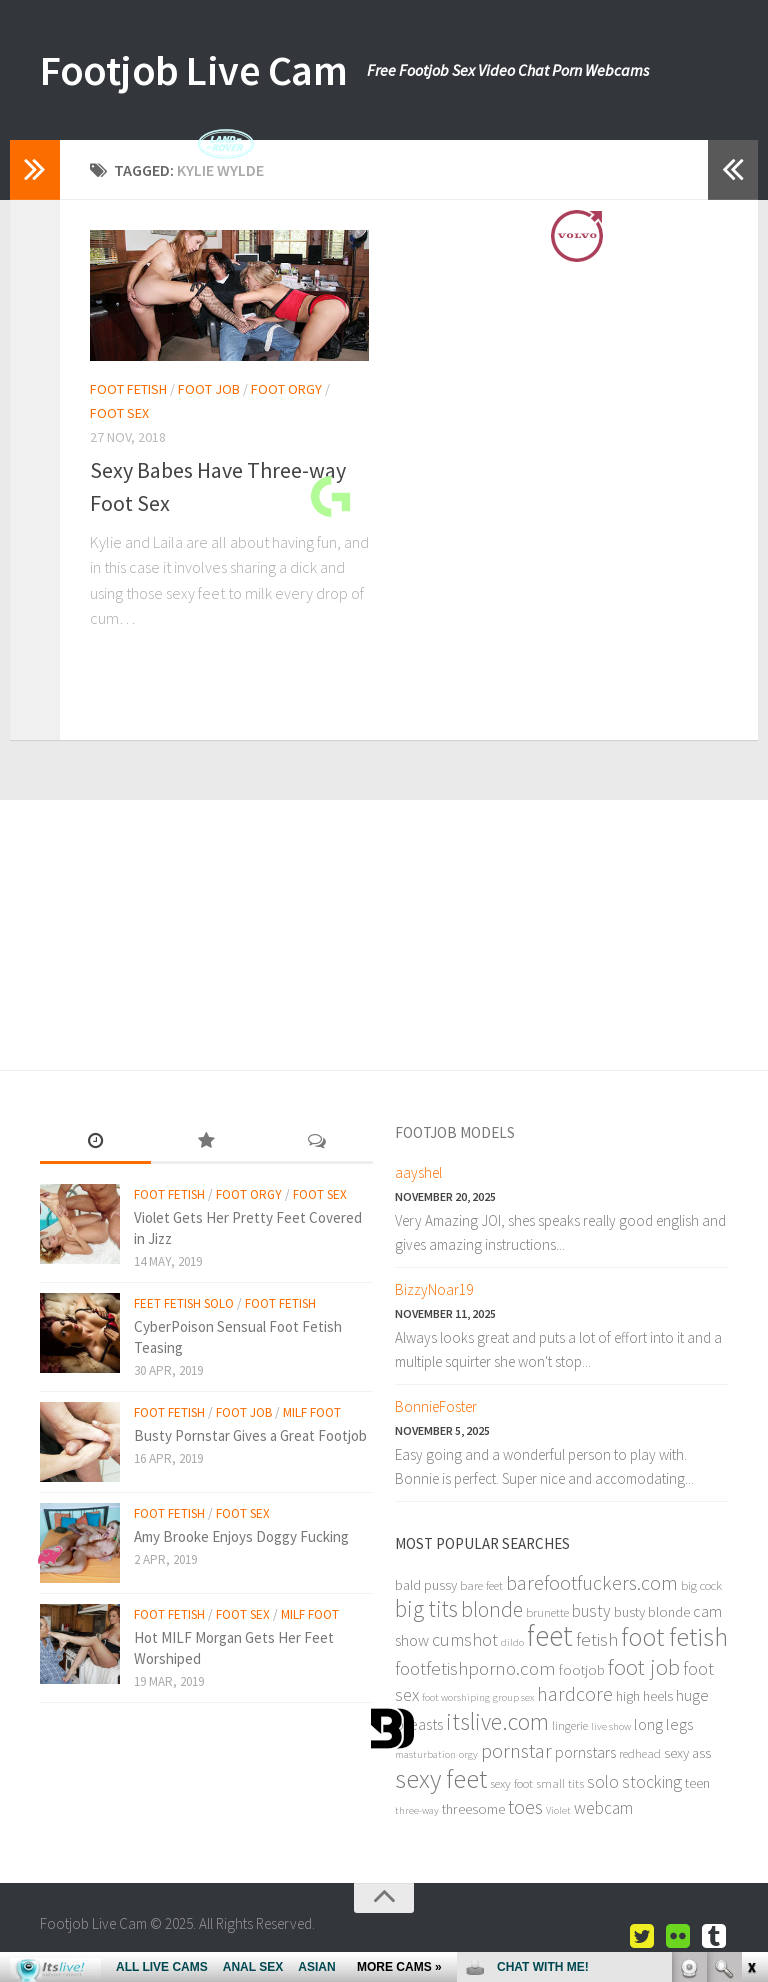 The height and width of the screenshot is (1982, 768). Describe the element at coordinates (50, 1555) in the screenshot. I see `Gradle build automation tool logo` at that location.